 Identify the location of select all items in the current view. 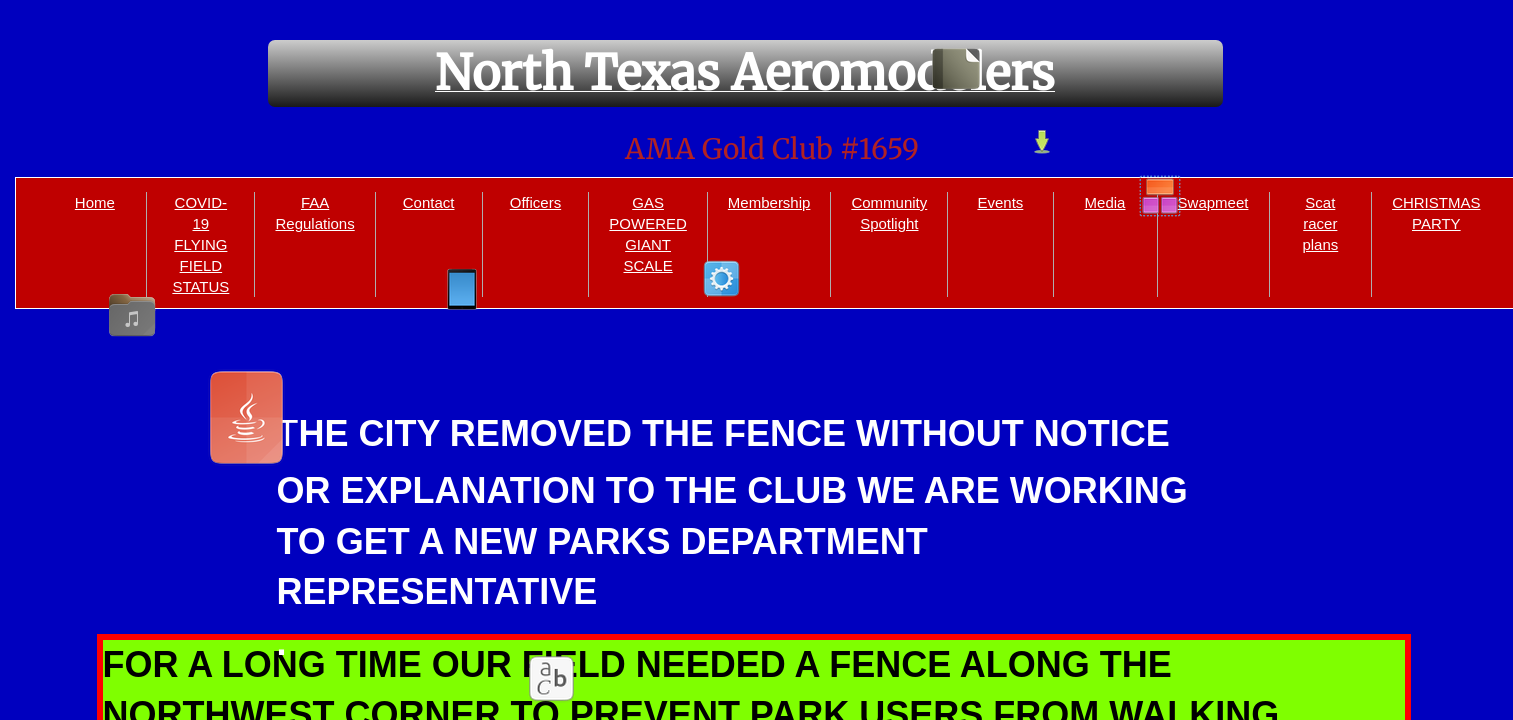
(1160, 196).